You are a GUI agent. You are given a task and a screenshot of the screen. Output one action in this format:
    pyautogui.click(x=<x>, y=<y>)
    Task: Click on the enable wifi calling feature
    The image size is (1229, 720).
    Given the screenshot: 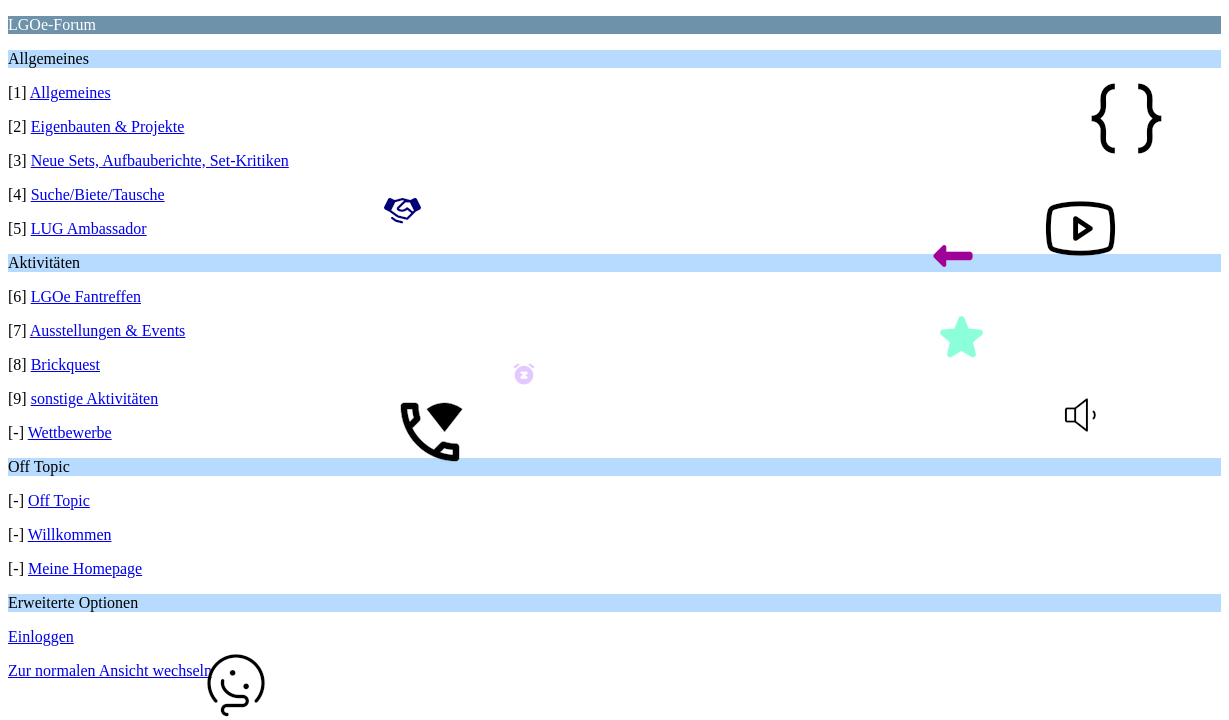 What is the action you would take?
    pyautogui.click(x=430, y=432)
    